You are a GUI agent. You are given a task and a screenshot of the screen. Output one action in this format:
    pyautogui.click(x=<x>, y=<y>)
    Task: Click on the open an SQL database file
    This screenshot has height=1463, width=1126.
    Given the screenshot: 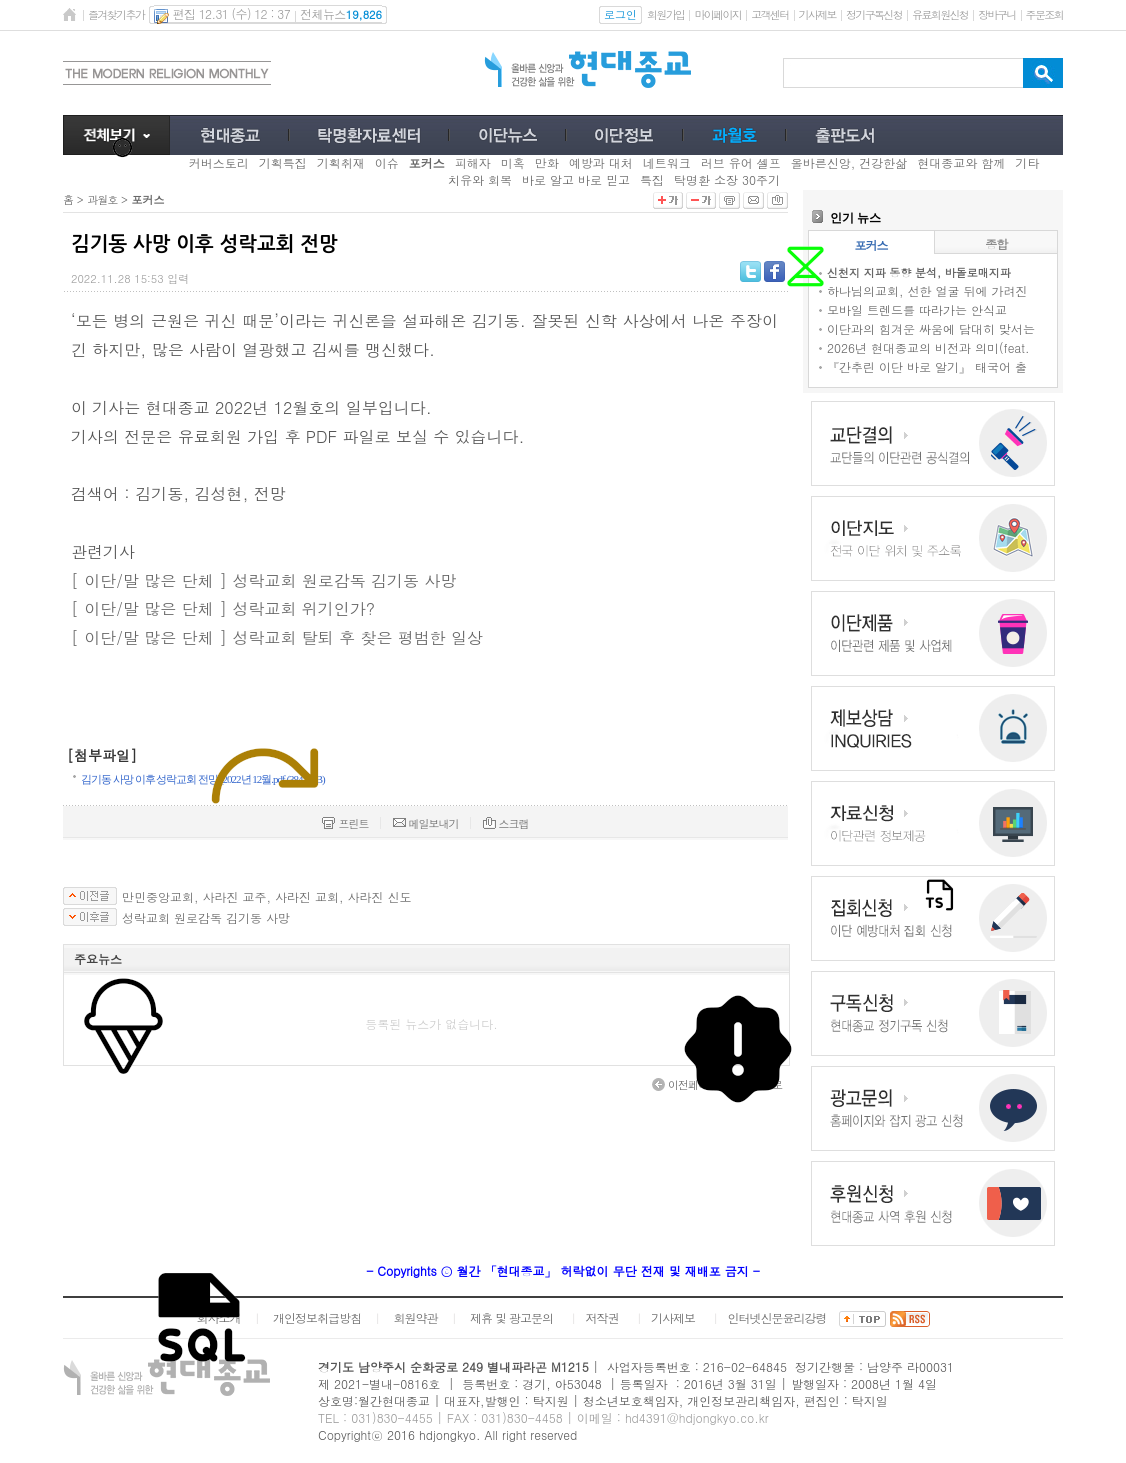 What is the action you would take?
    pyautogui.click(x=199, y=1321)
    